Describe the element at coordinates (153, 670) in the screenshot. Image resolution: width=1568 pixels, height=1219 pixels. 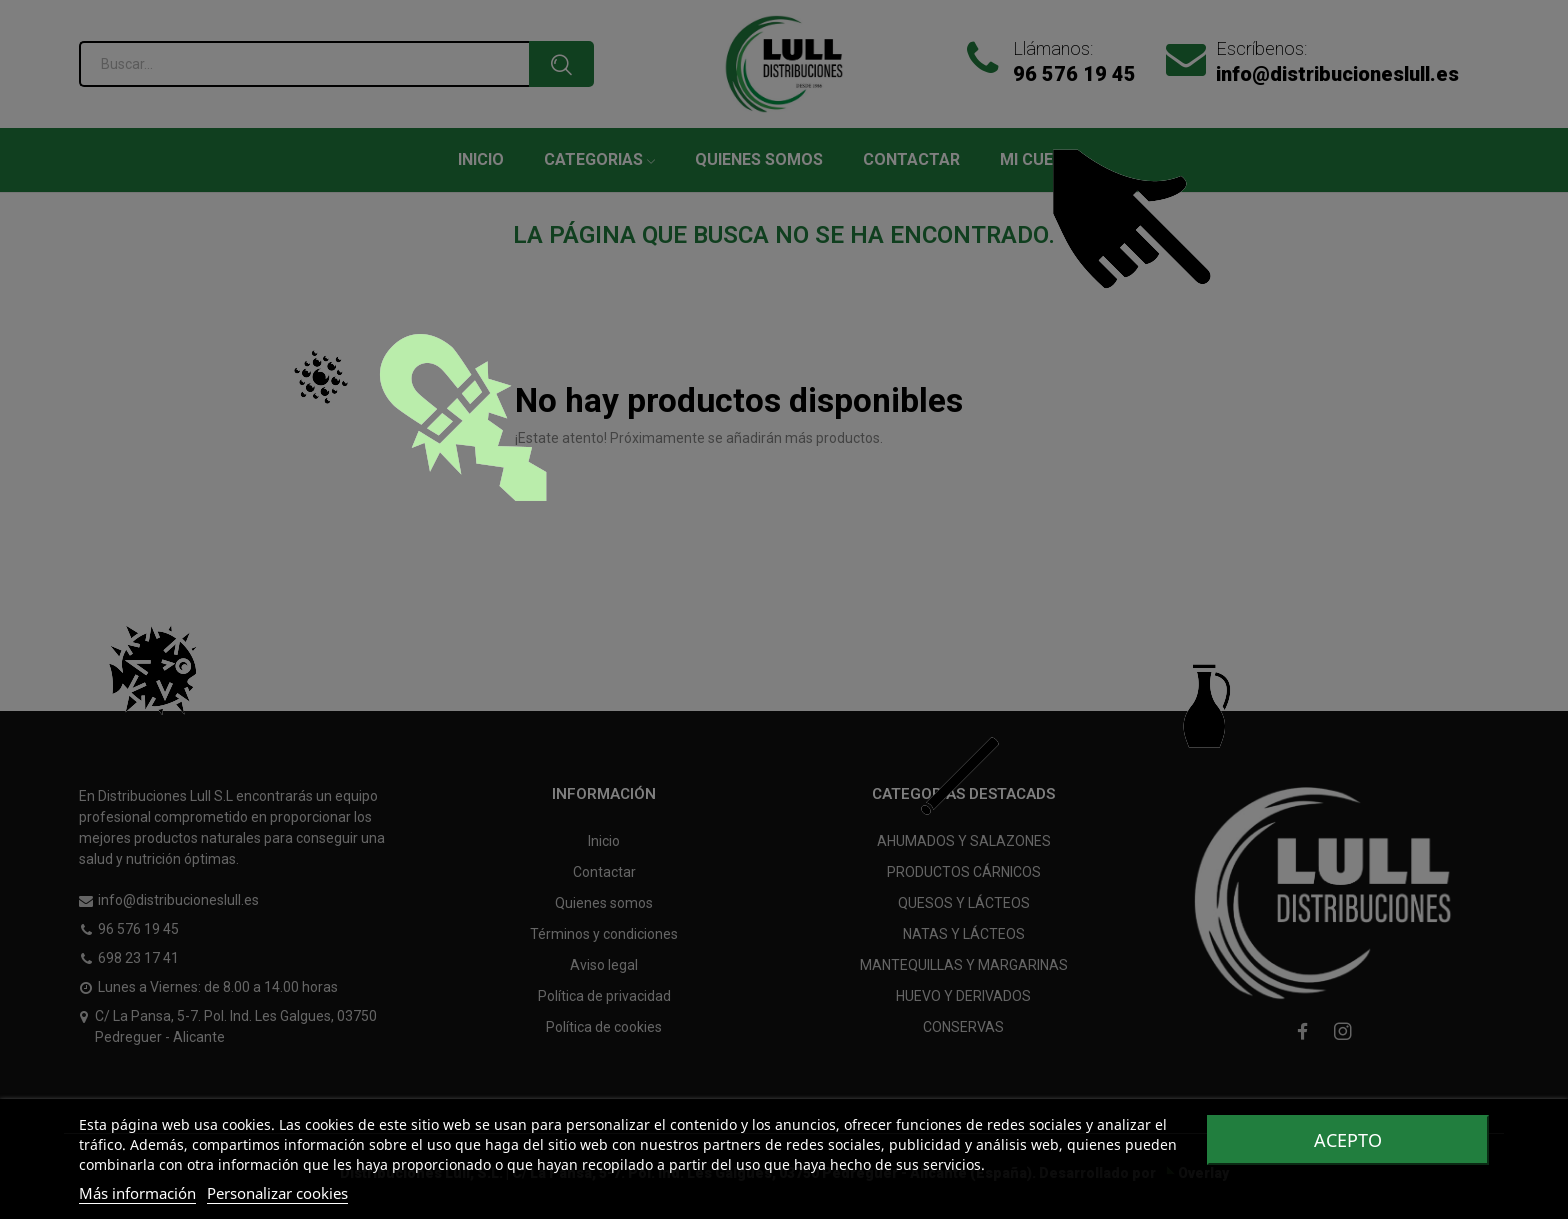
I see `select porcupinefish or blowfish character` at that location.